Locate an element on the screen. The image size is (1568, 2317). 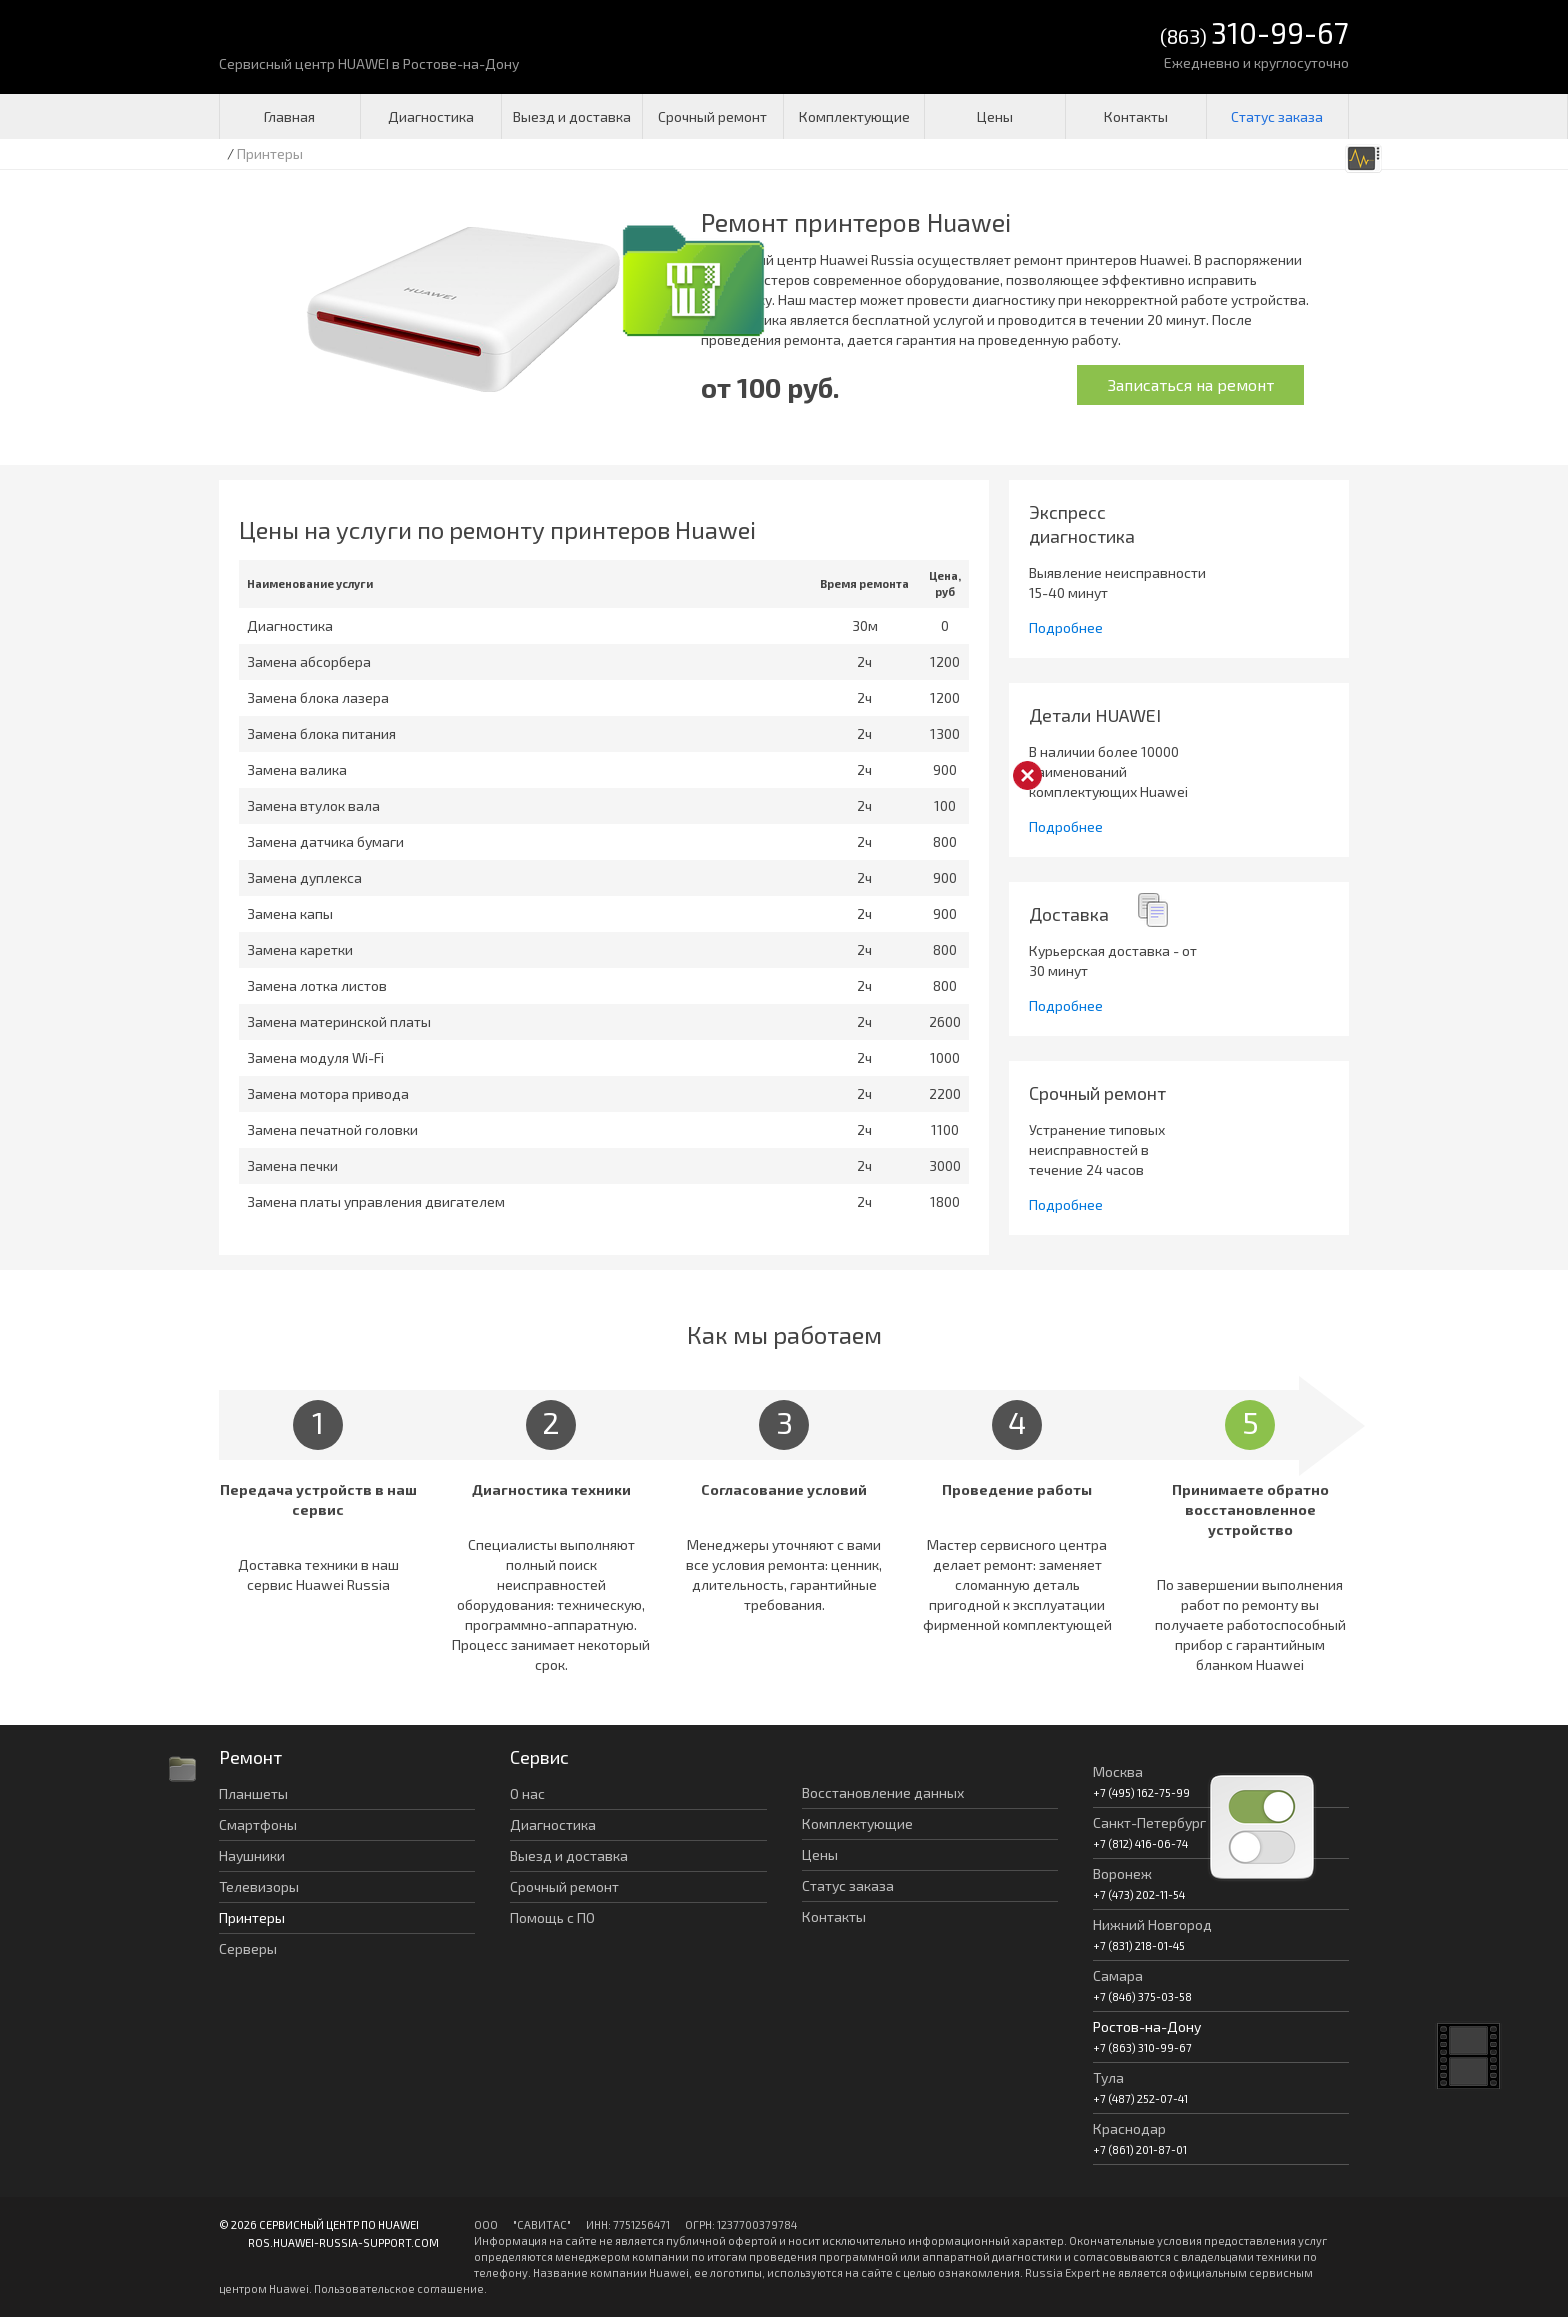
cancel or close the current action is located at coordinates (1027, 775).